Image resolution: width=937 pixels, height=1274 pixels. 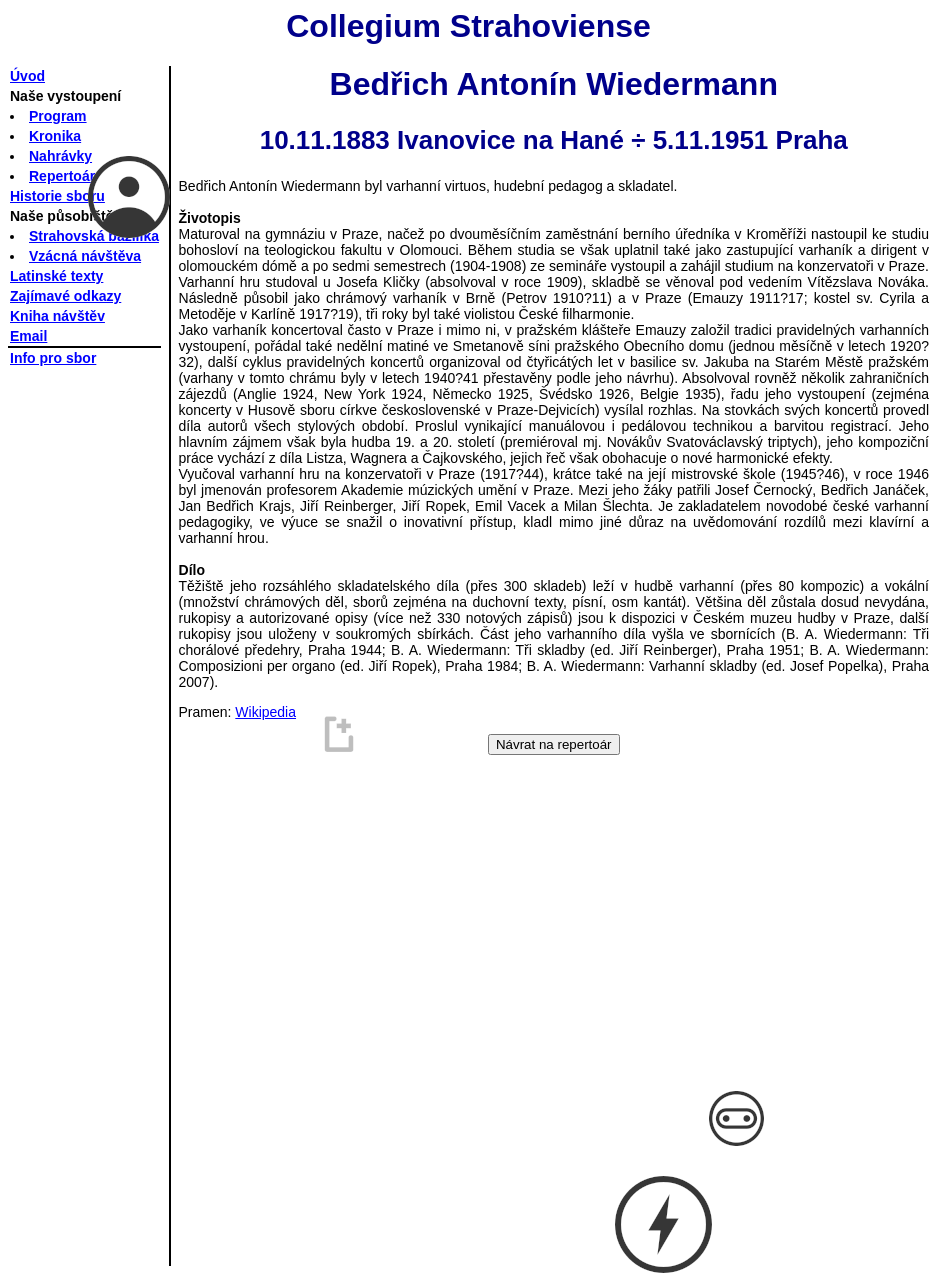 What do you see at coordinates (339, 733) in the screenshot?
I see `create a new document` at bounding box center [339, 733].